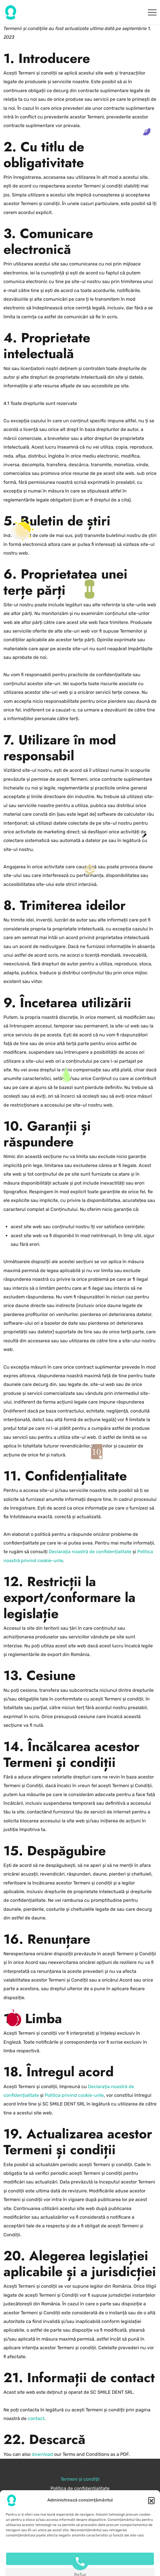 The height and width of the screenshot is (2576, 160). What do you see at coordinates (147, 132) in the screenshot?
I see `toggle cooling or fan settings` at bounding box center [147, 132].